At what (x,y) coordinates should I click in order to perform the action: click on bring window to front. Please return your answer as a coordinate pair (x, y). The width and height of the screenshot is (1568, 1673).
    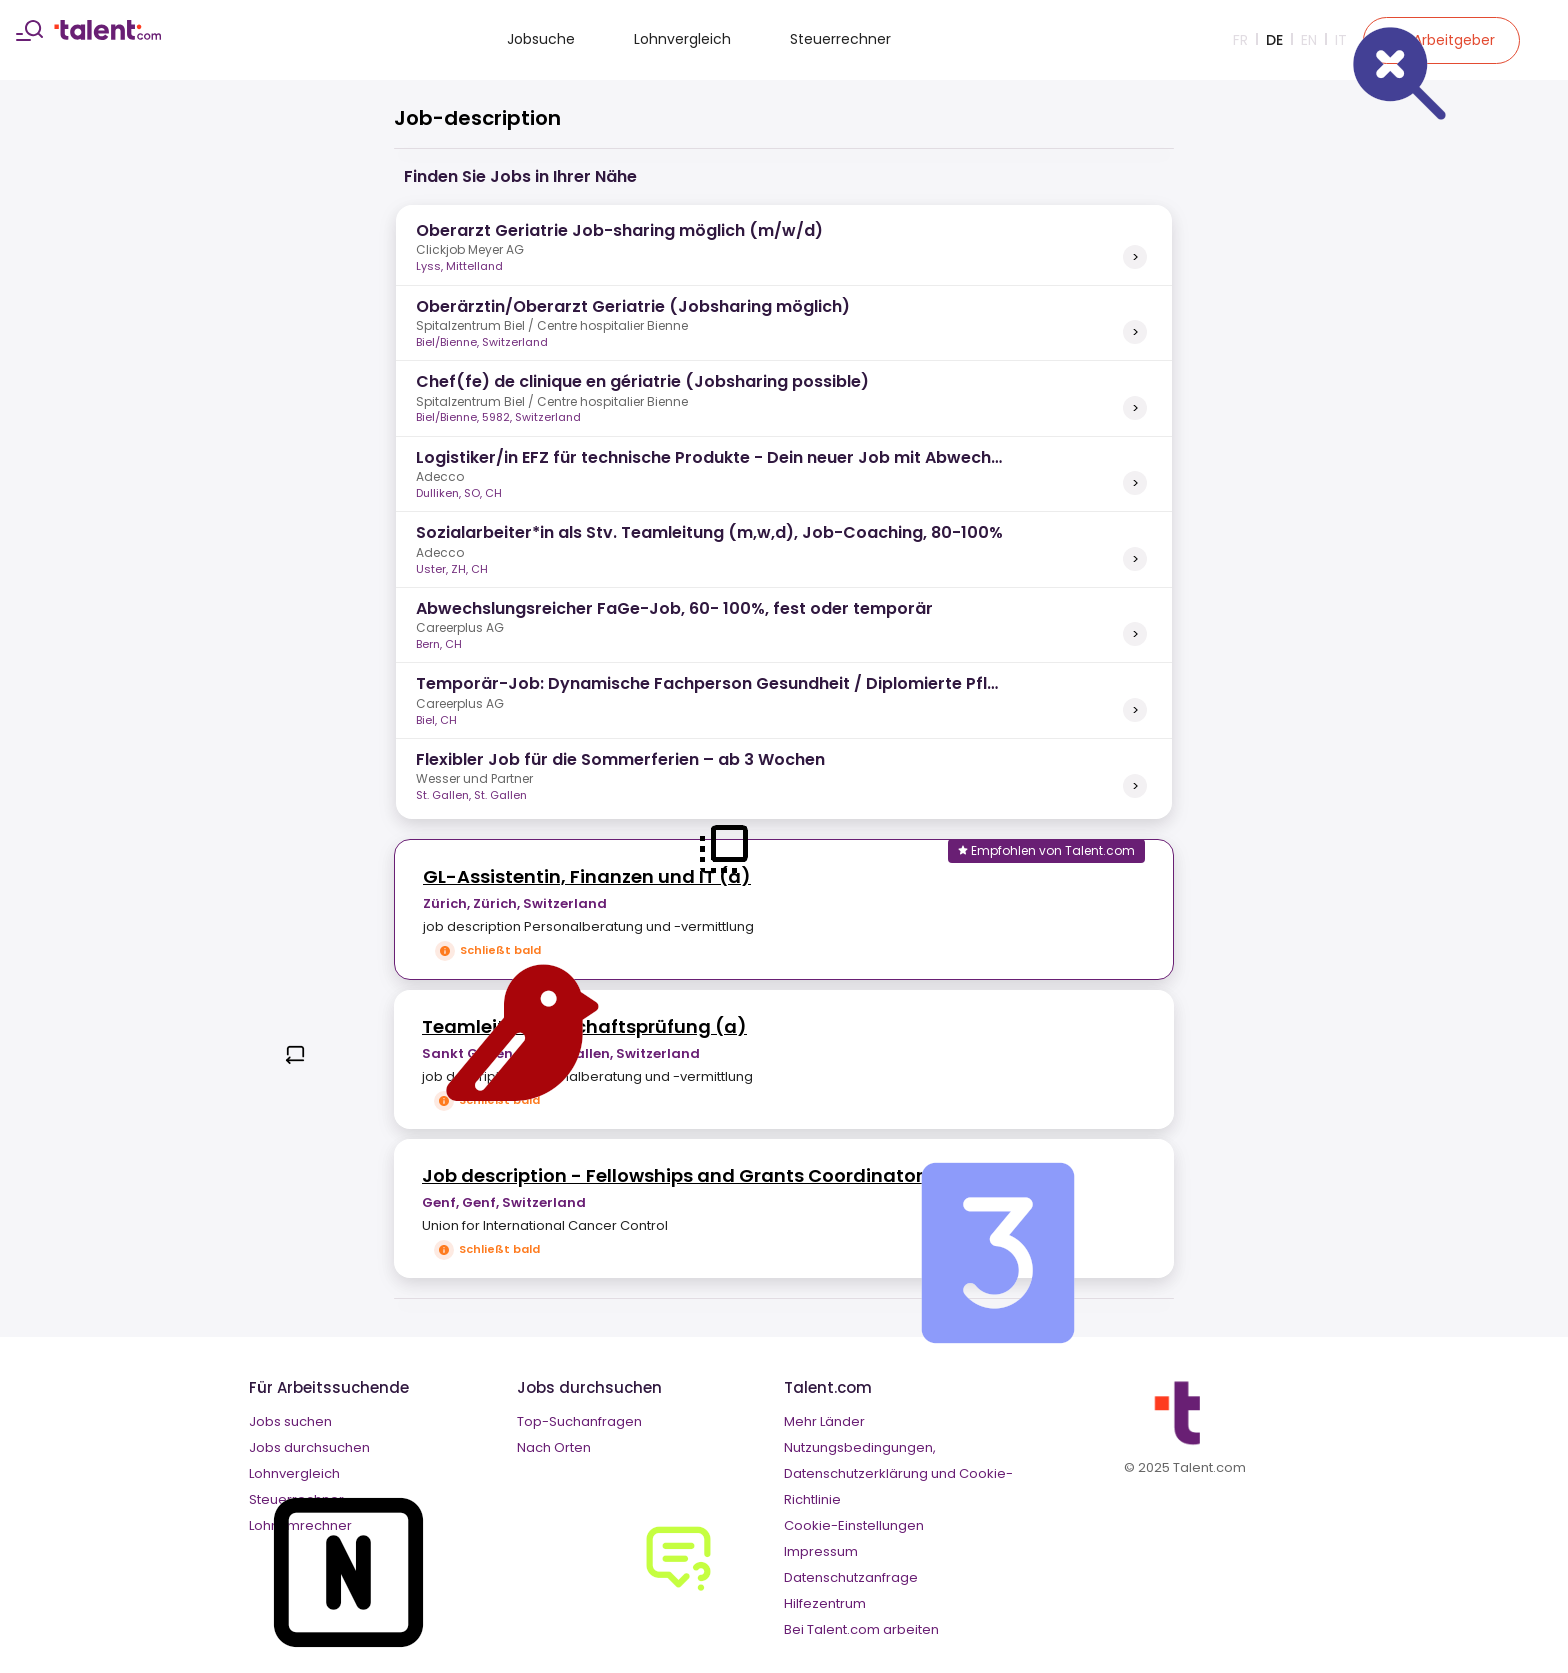
    Looking at the image, I should click on (724, 849).